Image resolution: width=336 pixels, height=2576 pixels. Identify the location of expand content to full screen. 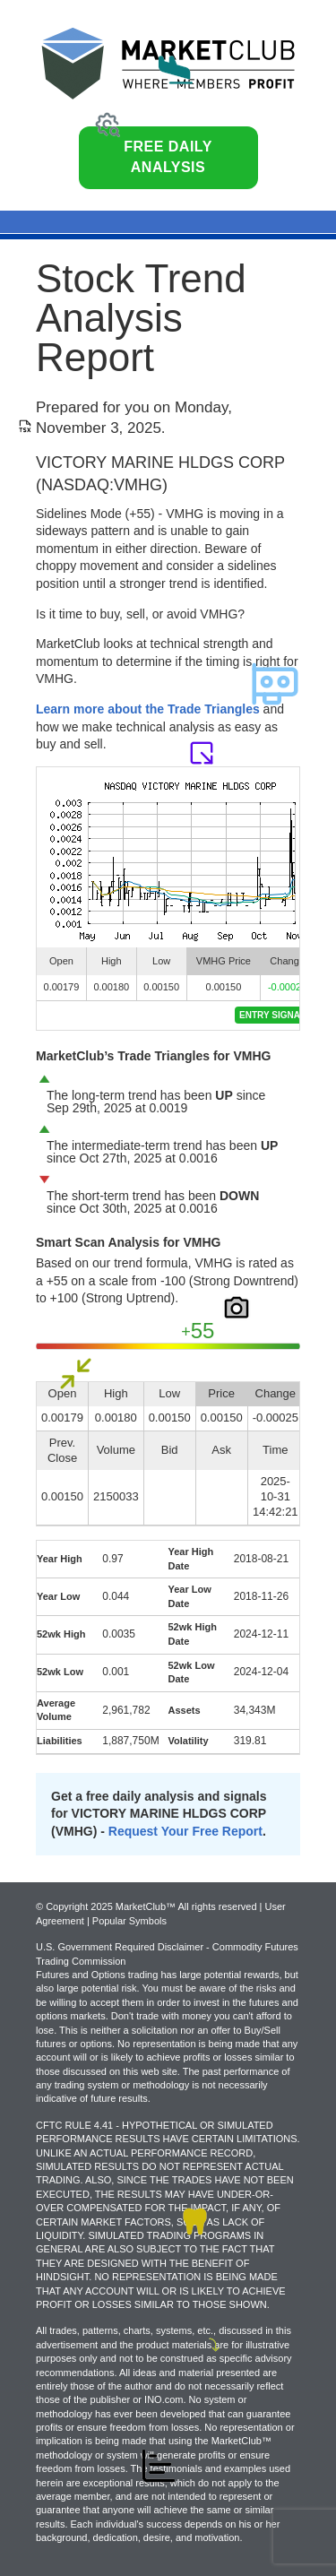
(202, 753).